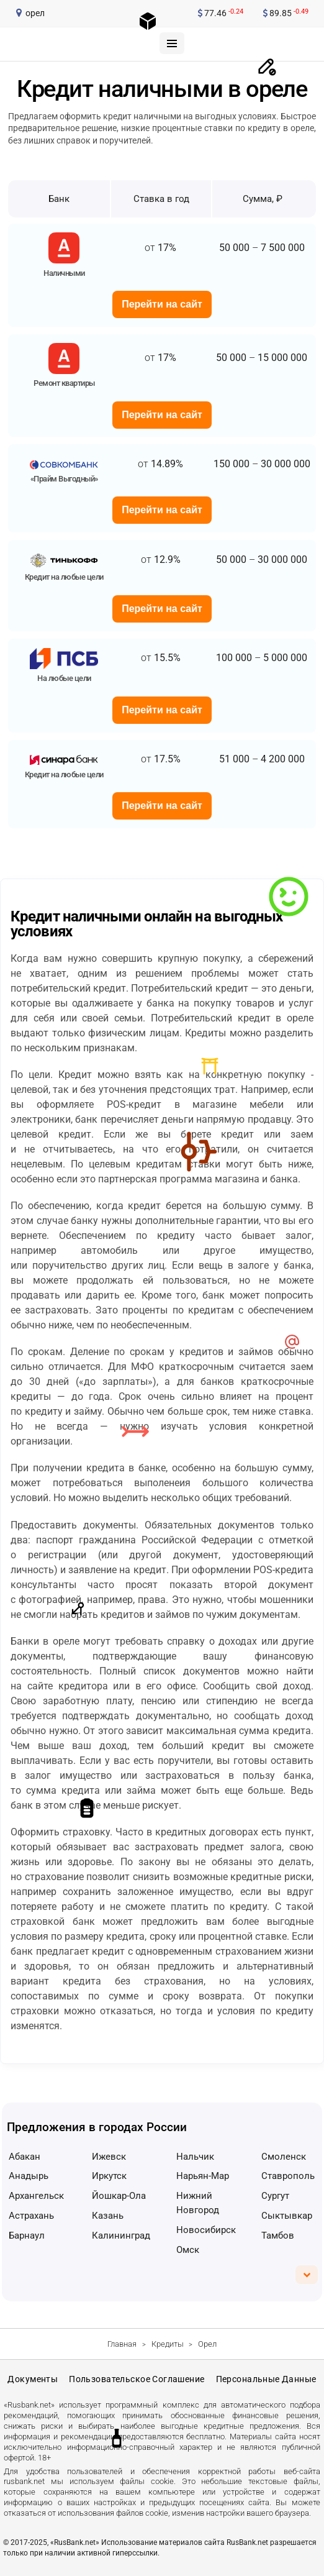 The image size is (324, 2576). Describe the element at coordinates (117, 2438) in the screenshot. I see `browse wine selection or menu` at that location.